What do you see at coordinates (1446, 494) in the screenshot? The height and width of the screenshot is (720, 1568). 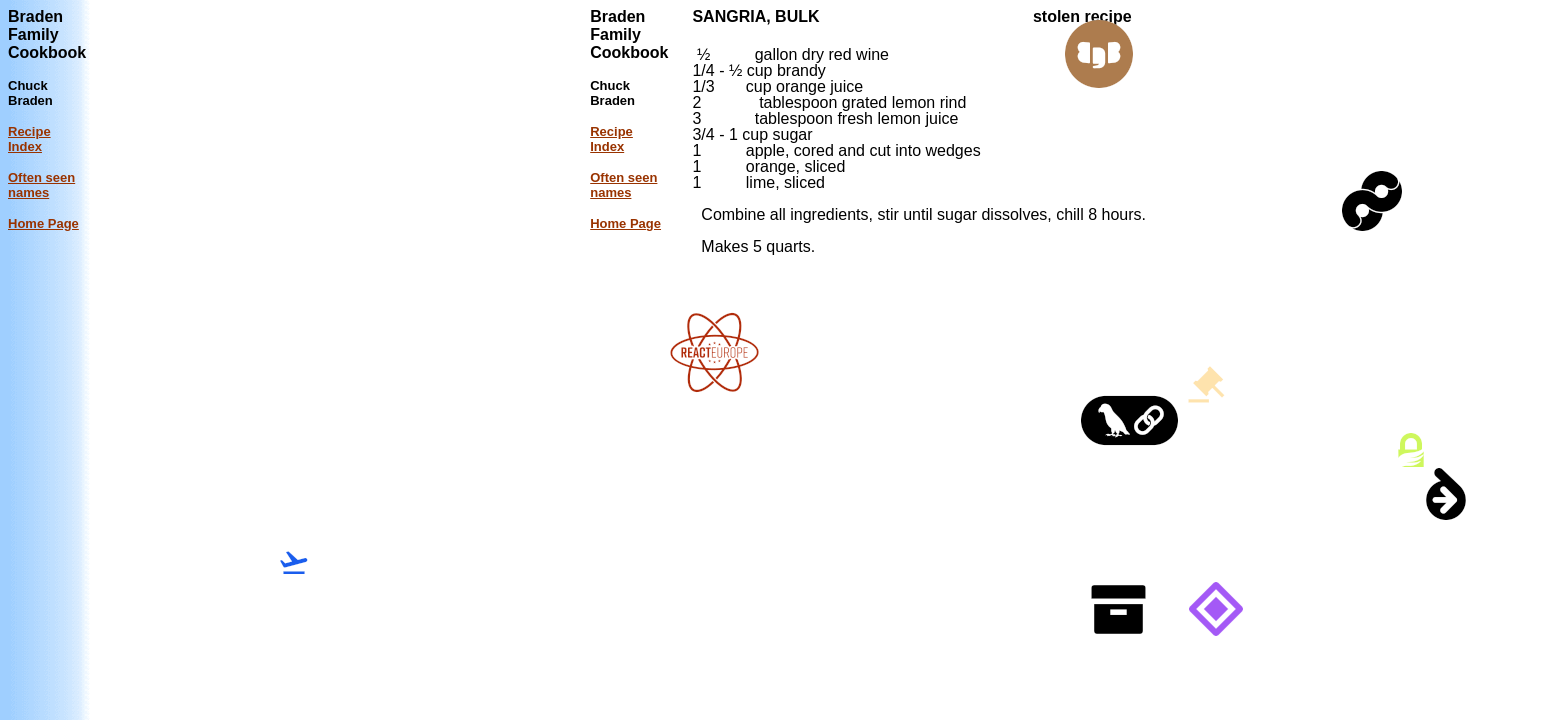 I see `doctrine PHP database library logo` at bounding box center [1446, 494].